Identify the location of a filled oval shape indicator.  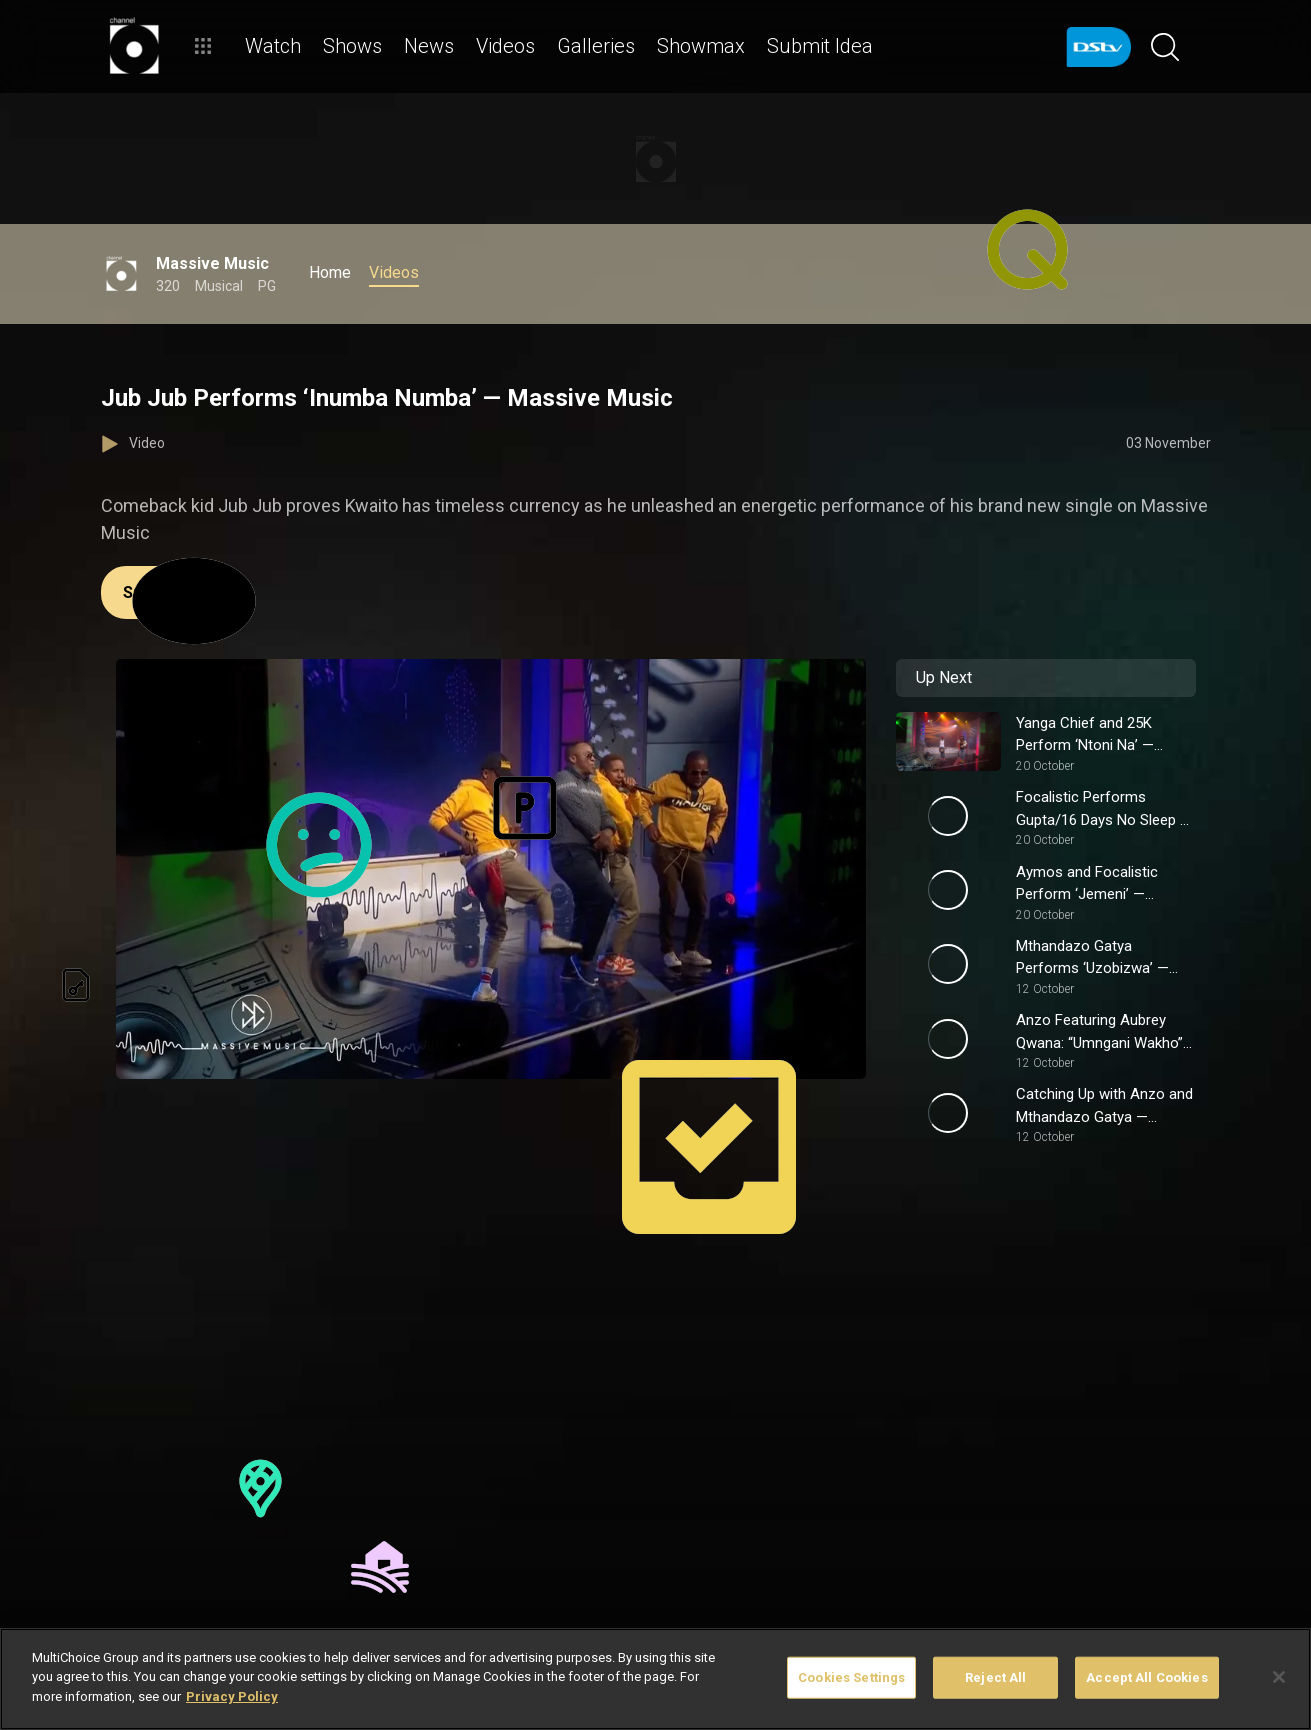
(194, 601).